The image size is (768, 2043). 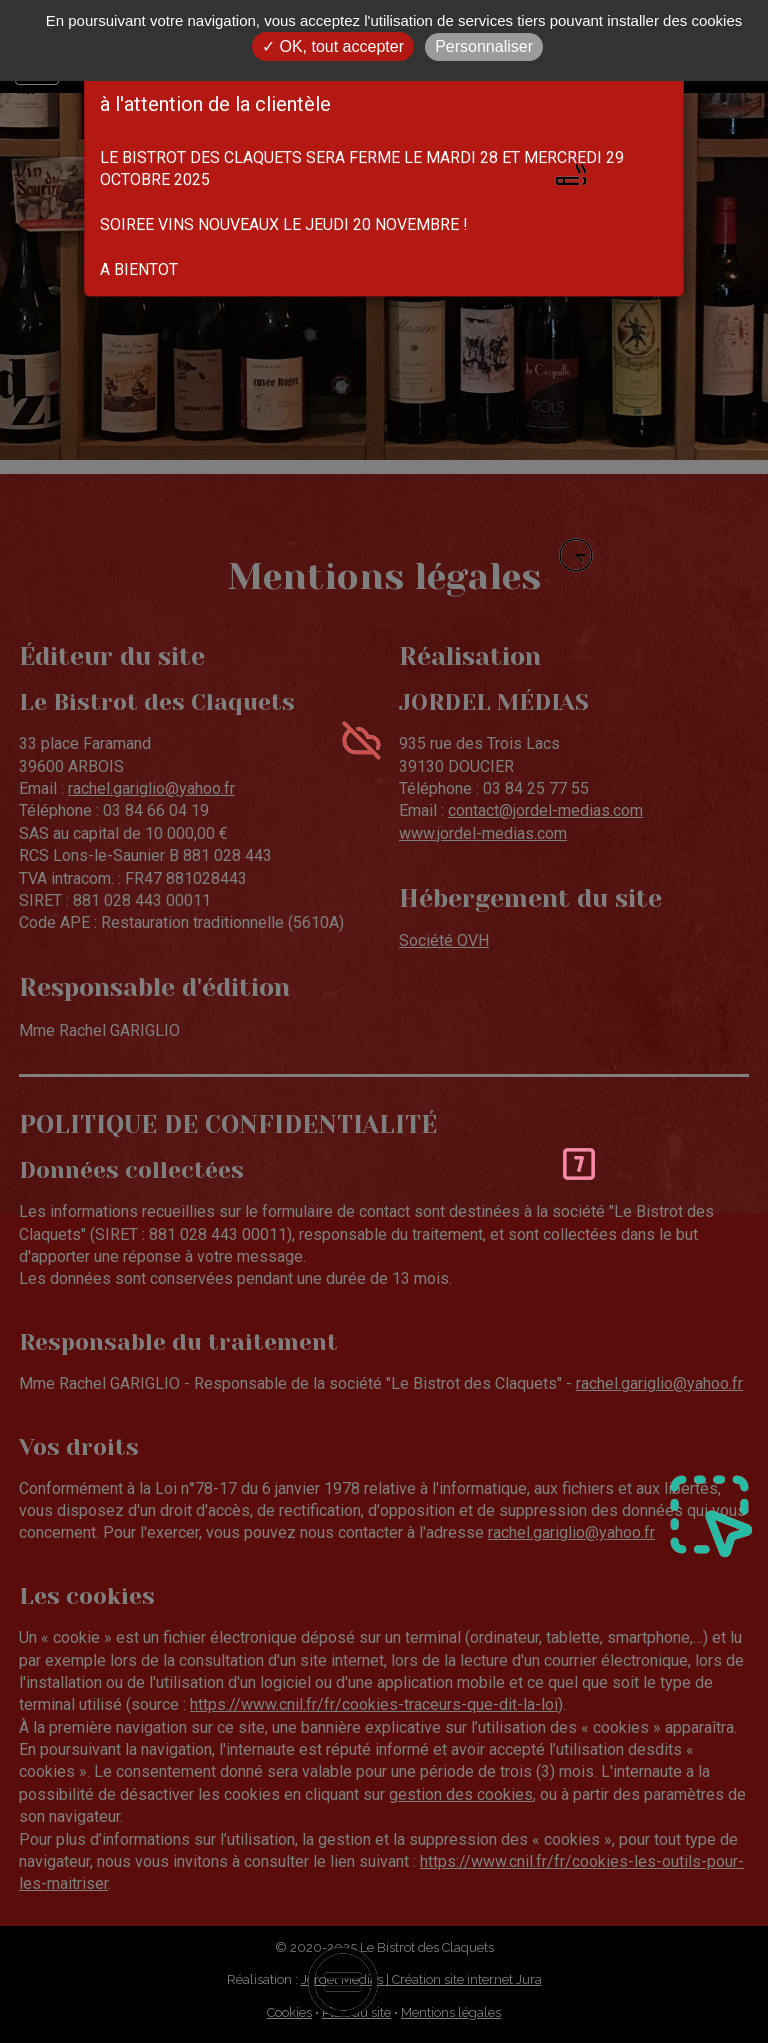 What do you see at coordinates (361, 740) in the screenshot?
I see `indicates offline or disconnected from cloud services` at bounding box center [361, 740].